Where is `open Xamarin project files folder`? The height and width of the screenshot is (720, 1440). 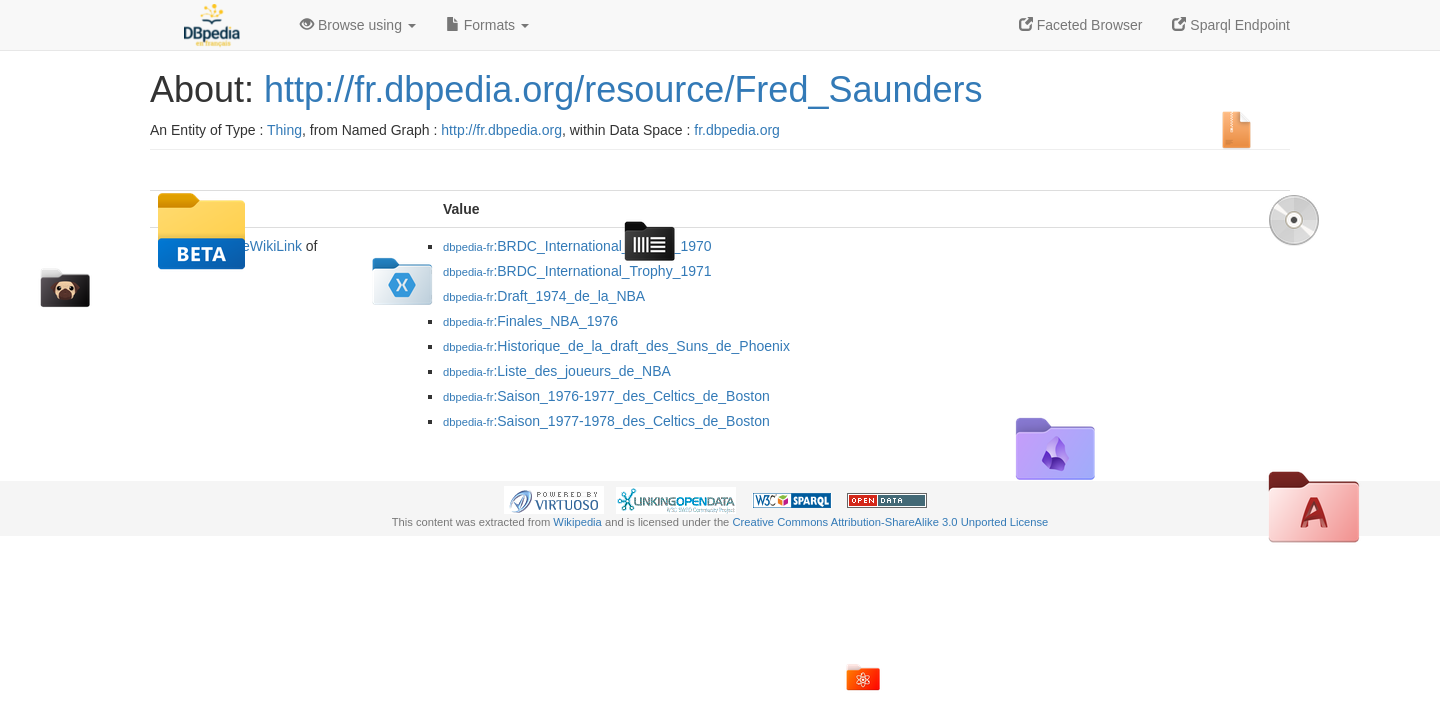
open Xamarin project files folder is located at coordinates (402, 283).